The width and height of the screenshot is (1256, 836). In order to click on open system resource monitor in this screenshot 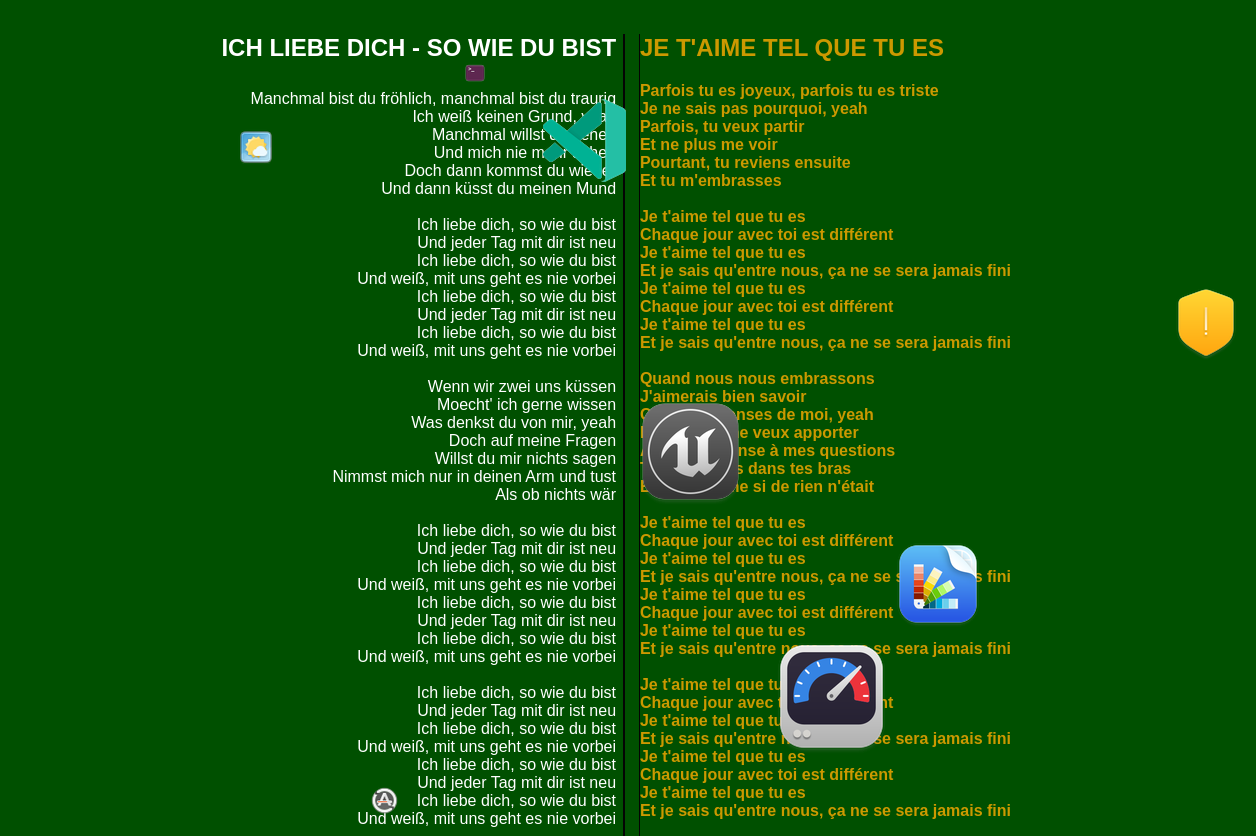, I will do `click(831, 696)`.